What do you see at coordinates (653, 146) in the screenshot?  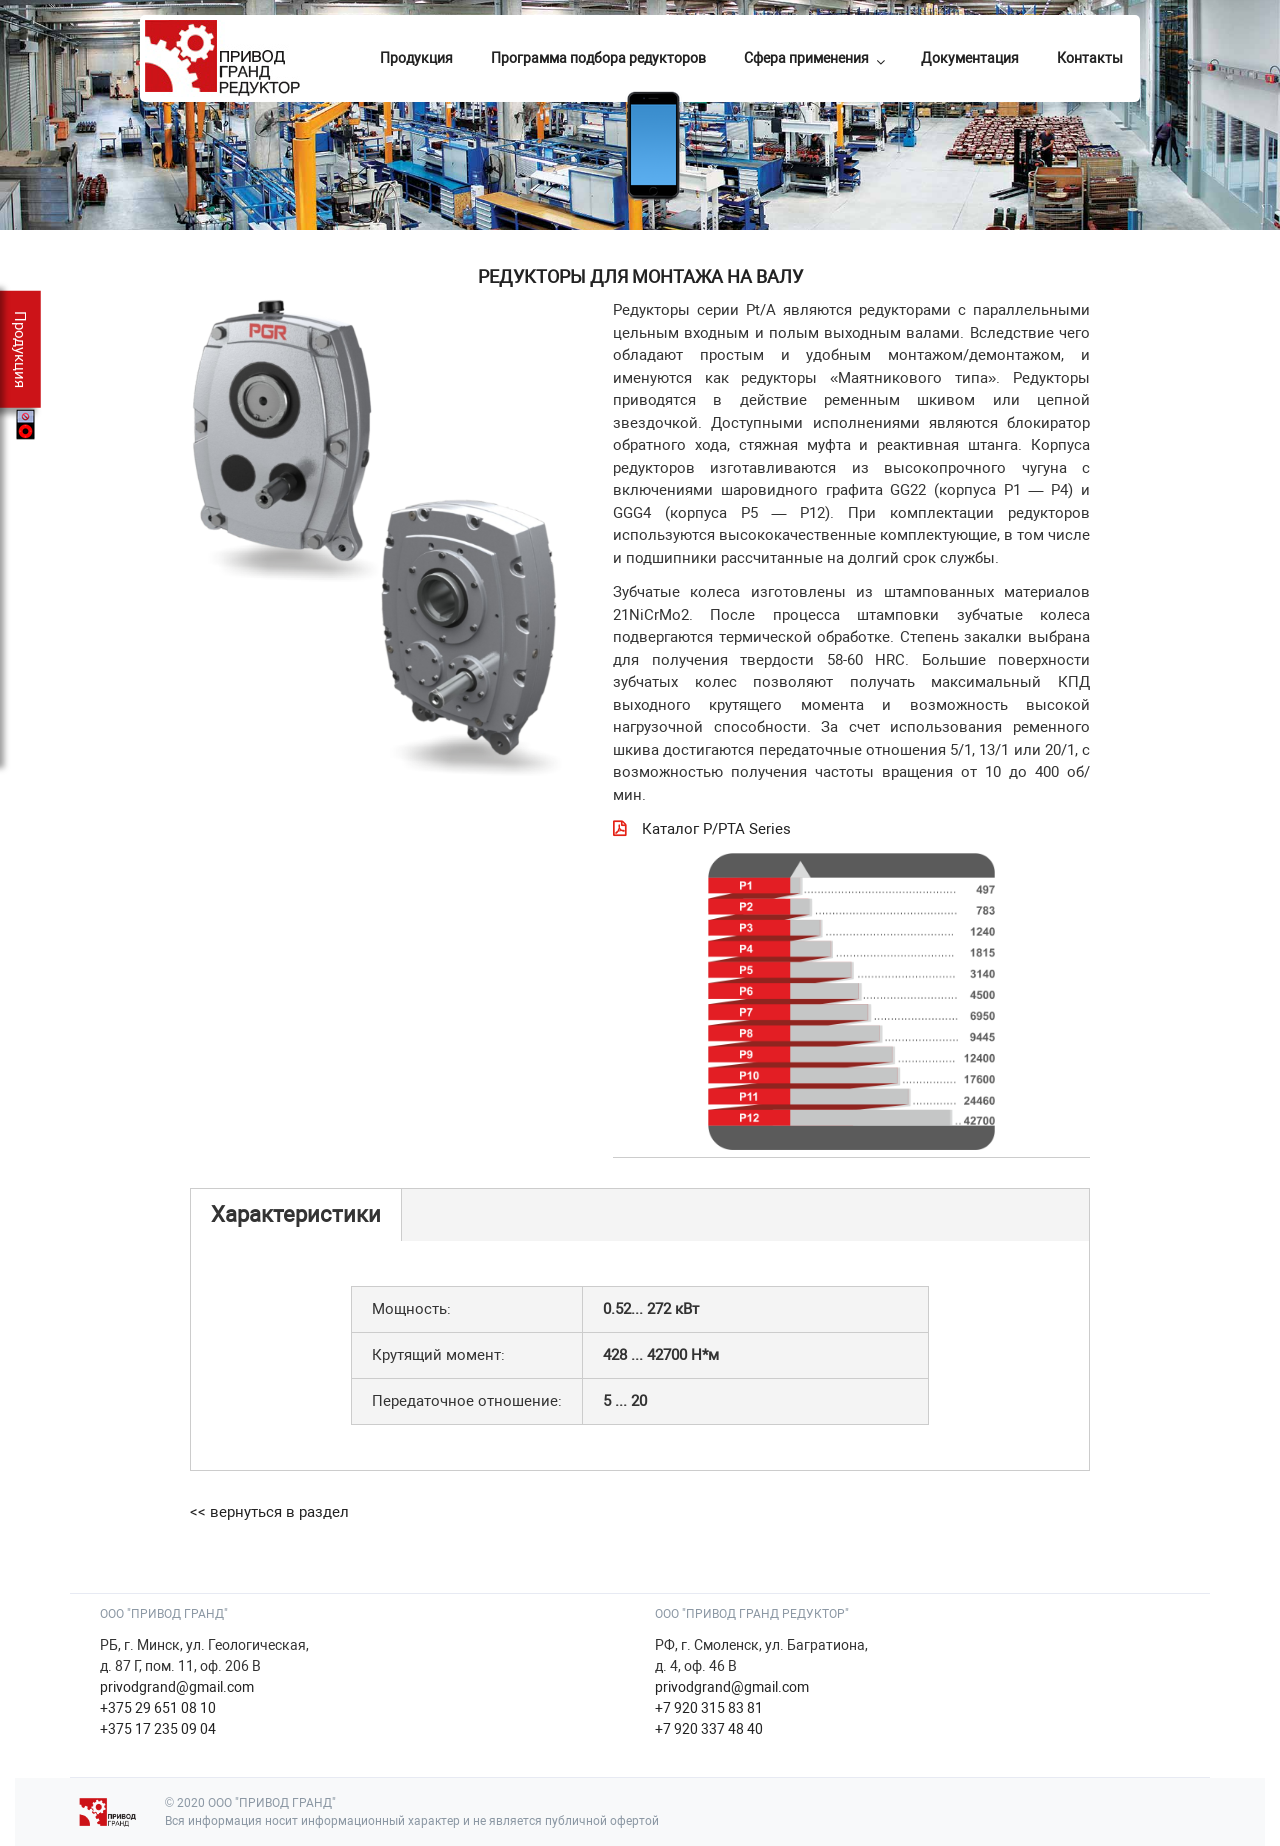 I see `connect or sync an iPhone device` at bounding box center [653, 146].